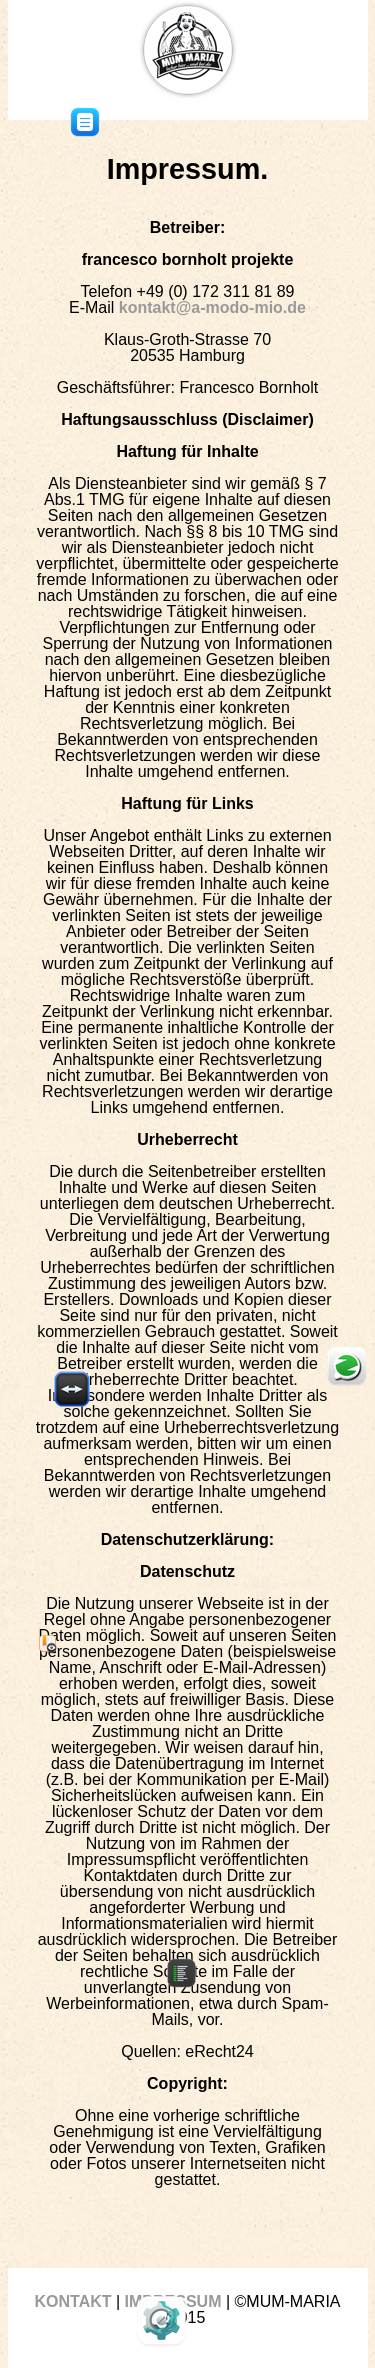 The height and width of the screenshot is (2368, 375). I want to click on open jacobdev application, so click(161, 2320).